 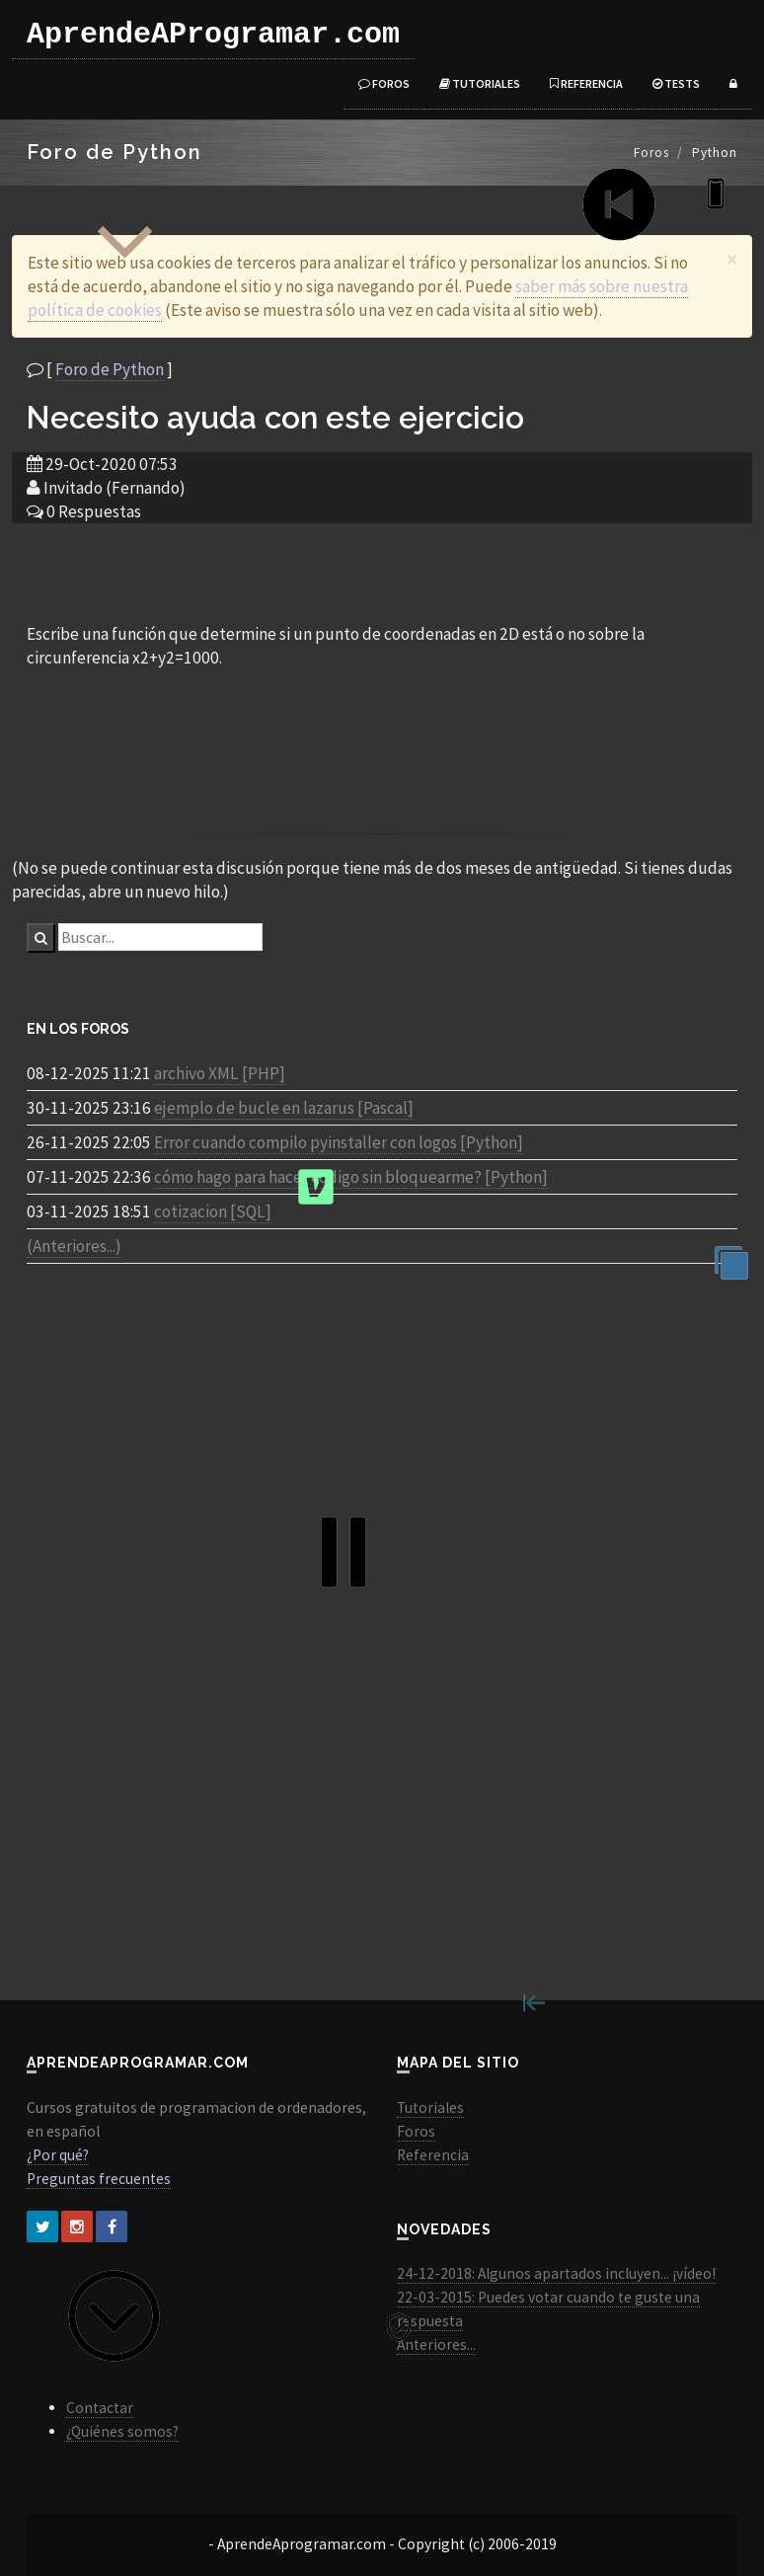 What do you see at coordinates (114, 2315) in the screenshot?
I see `expand to show more content` at bounding box center [114, 2315].